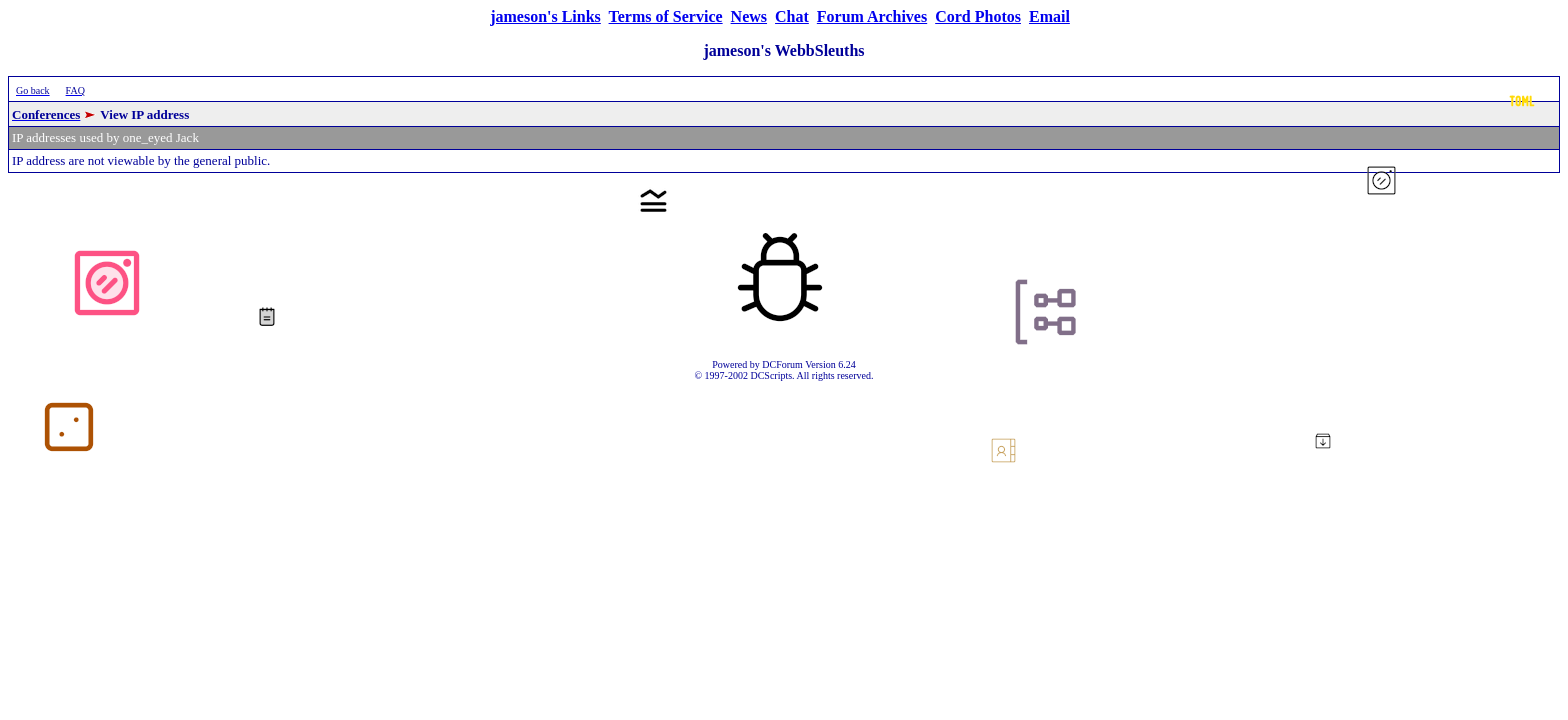 This screenshot has width=1568, height=720. Describe the element at coordinates (267, 317) in the screenshot. I see `open notepad or notes app` at that location.